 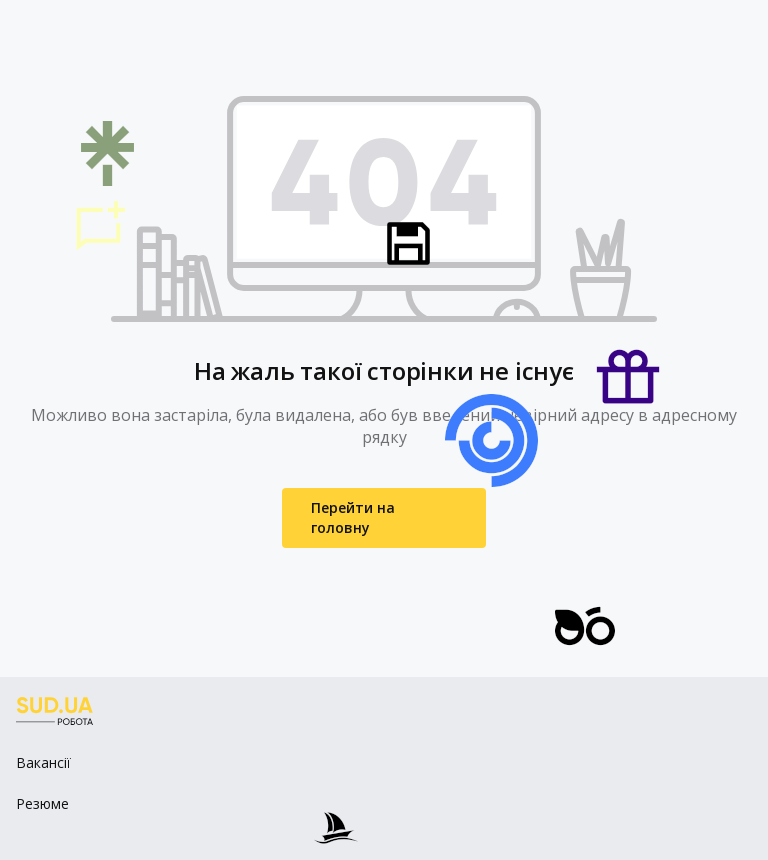 I want to click on visit linktree profile, so click(x=107, y=153).